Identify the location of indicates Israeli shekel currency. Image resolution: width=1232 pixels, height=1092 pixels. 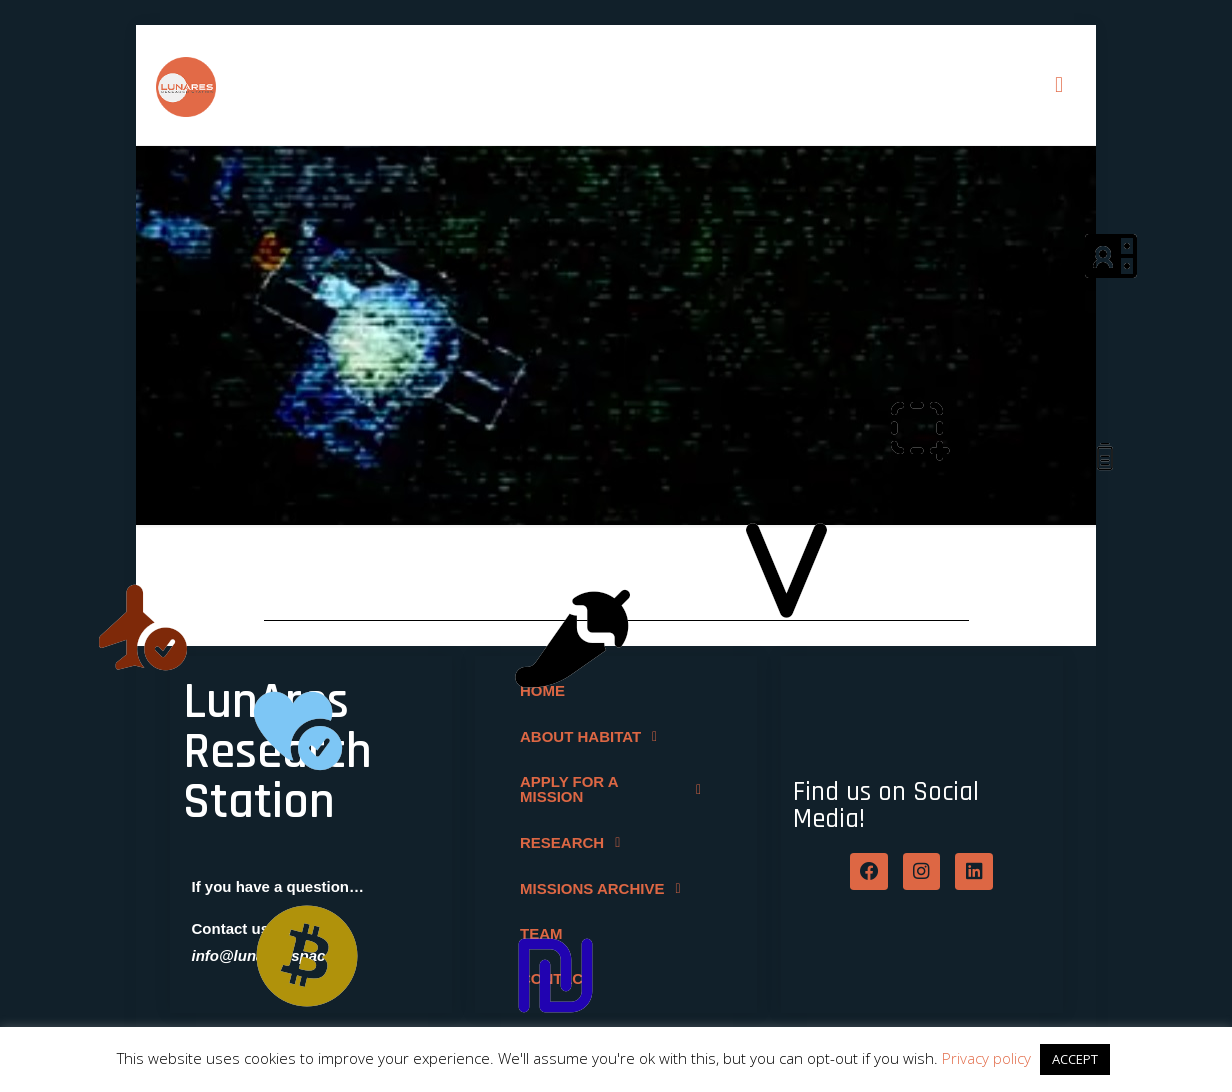
(555, 975).